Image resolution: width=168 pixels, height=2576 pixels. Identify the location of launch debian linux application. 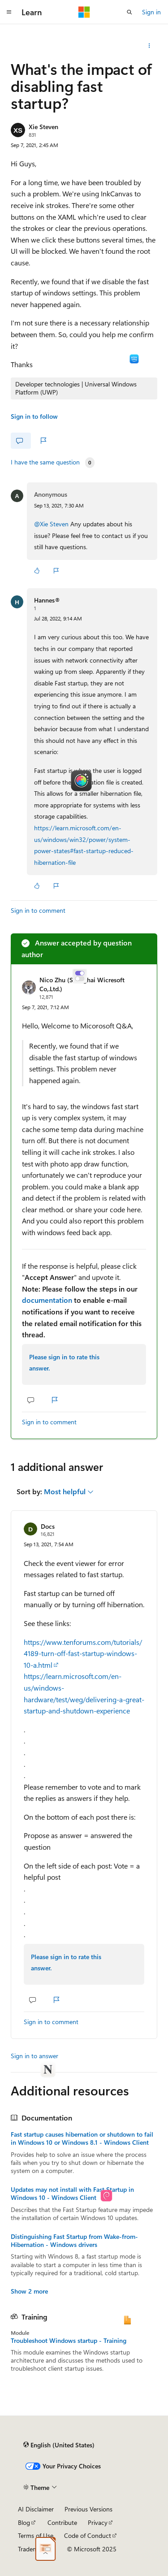
(106, 2195).